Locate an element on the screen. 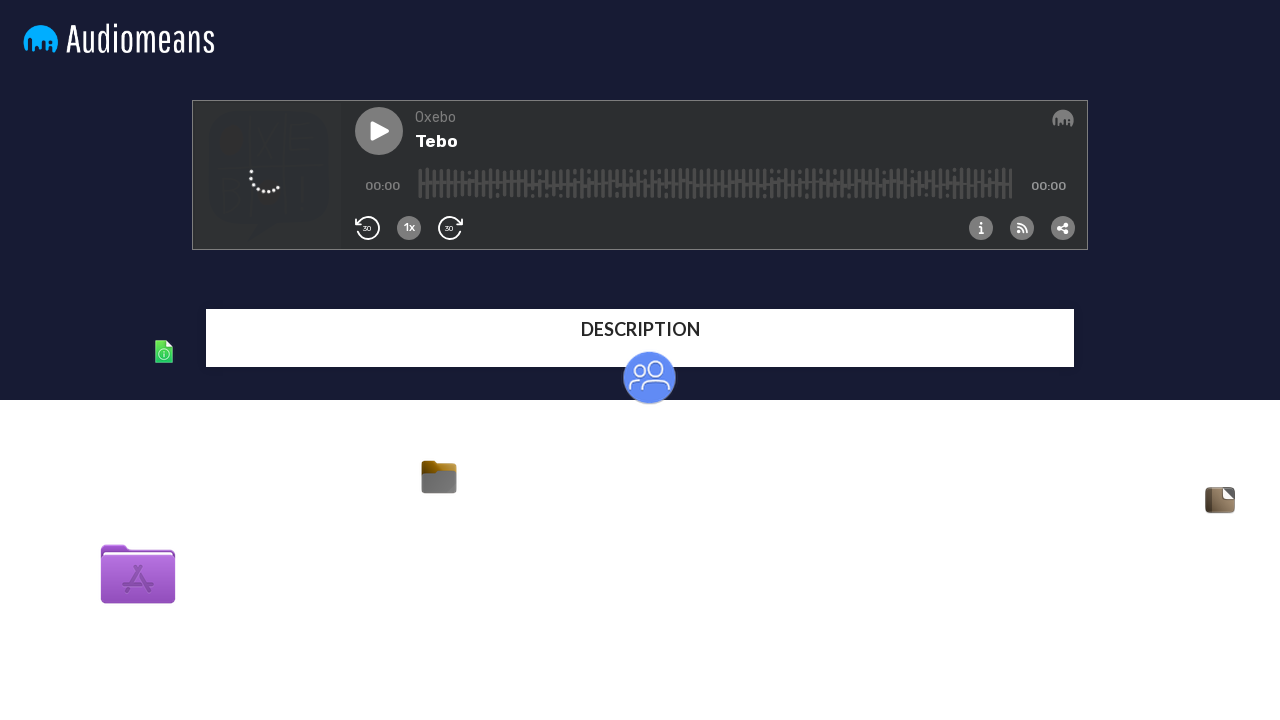  open templates folder is located at coordinates (138, 574).